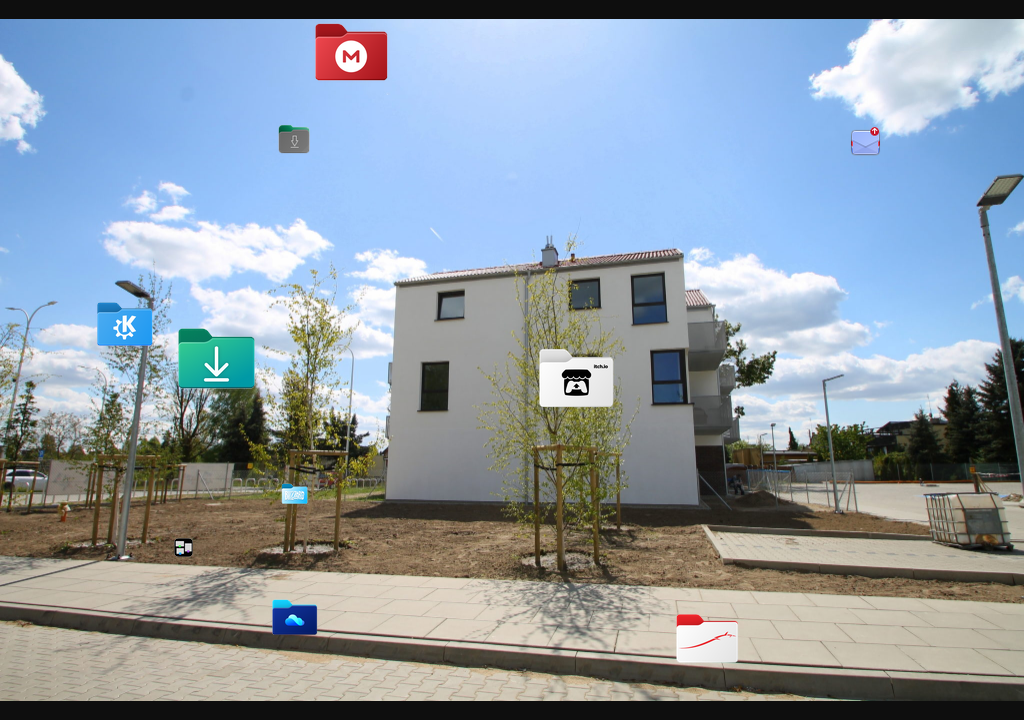 Image resolution: width=1024 pixels, height=720 pixels. I want to click on send an email message, so click(865, 142).